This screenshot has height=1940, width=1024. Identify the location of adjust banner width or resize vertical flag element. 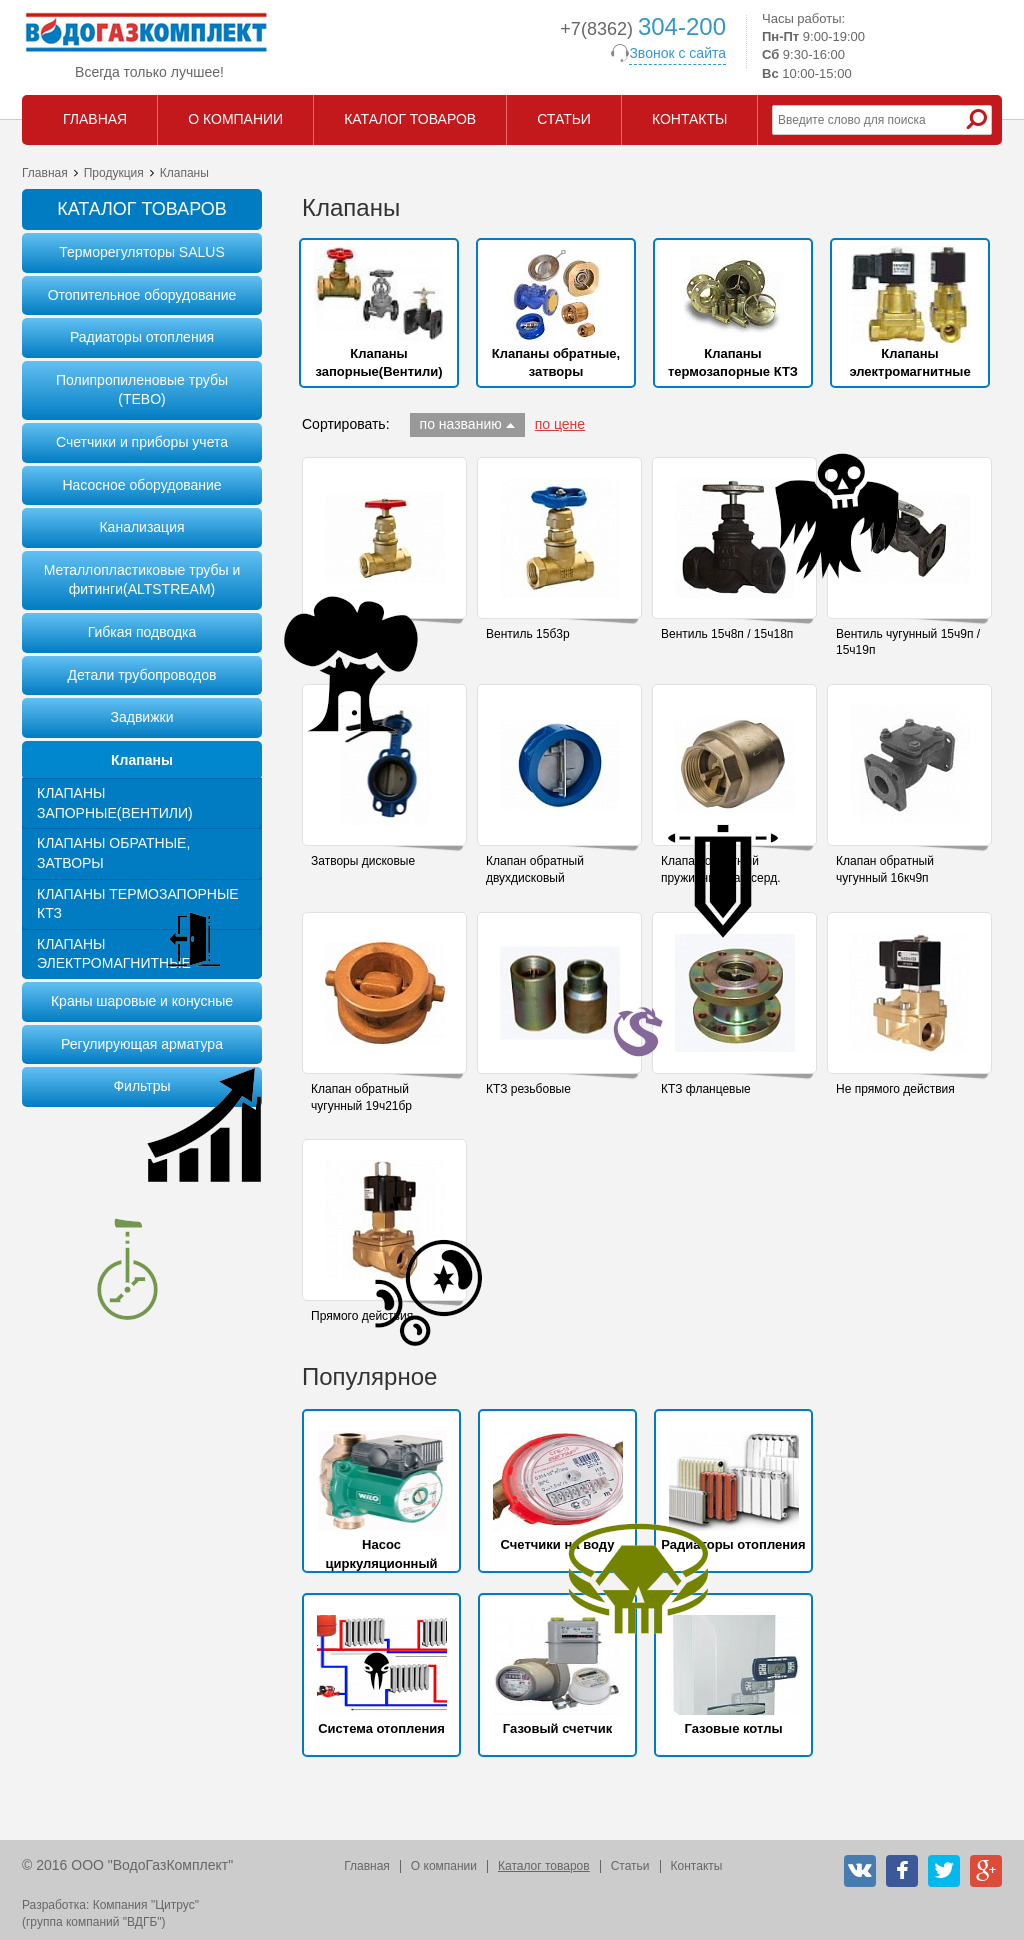
(723, 880).